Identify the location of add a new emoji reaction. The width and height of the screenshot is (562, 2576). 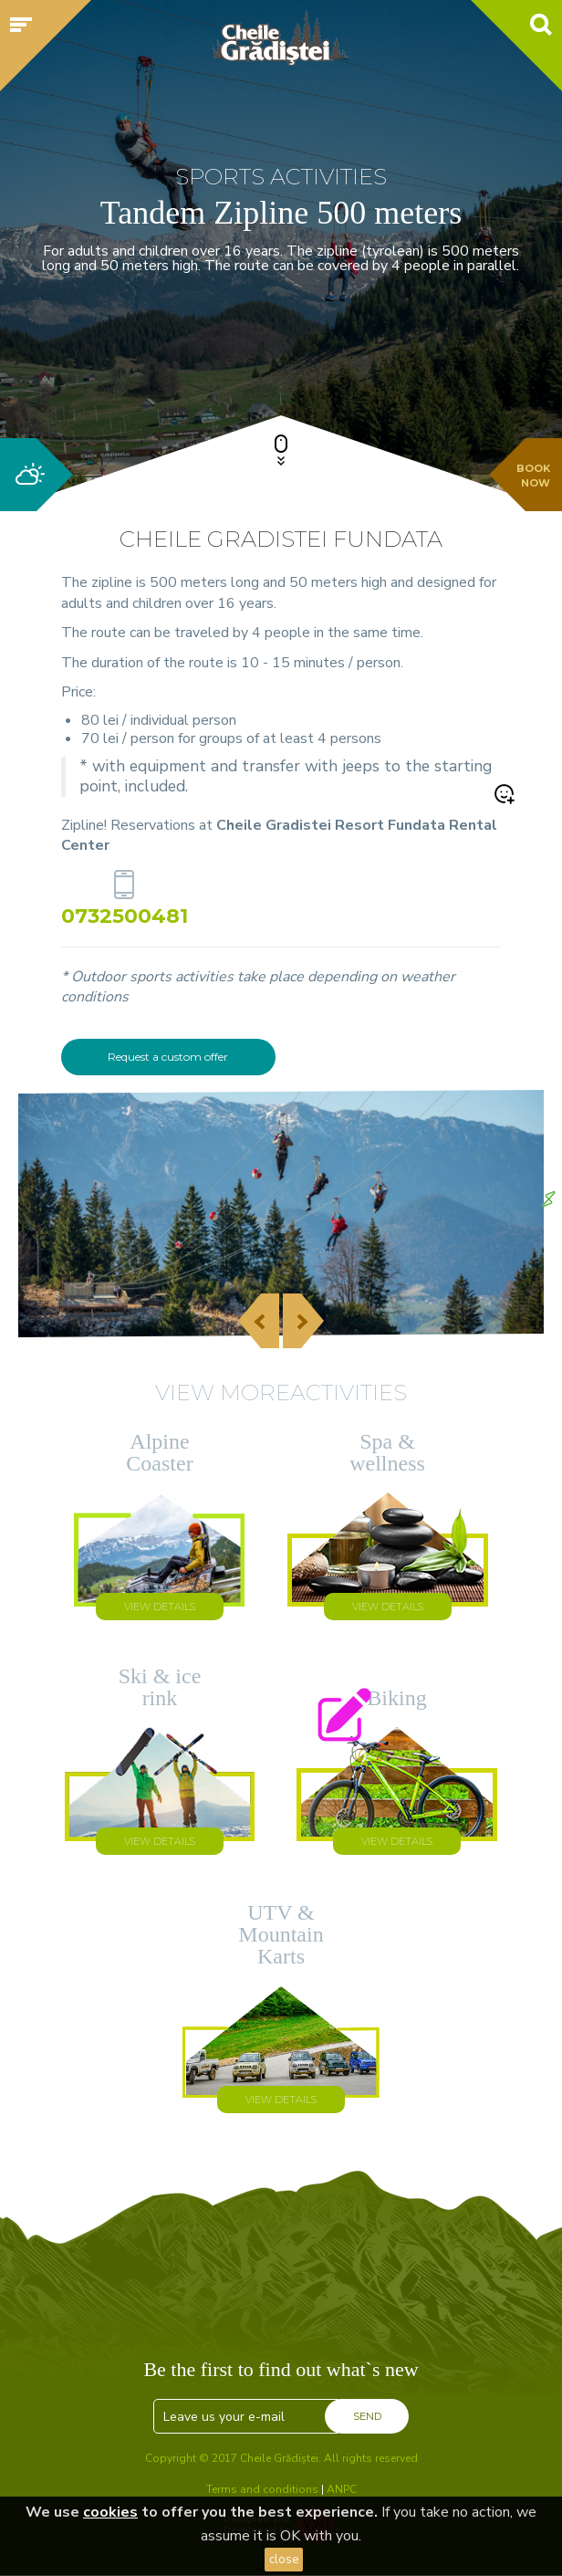
(504, 793).